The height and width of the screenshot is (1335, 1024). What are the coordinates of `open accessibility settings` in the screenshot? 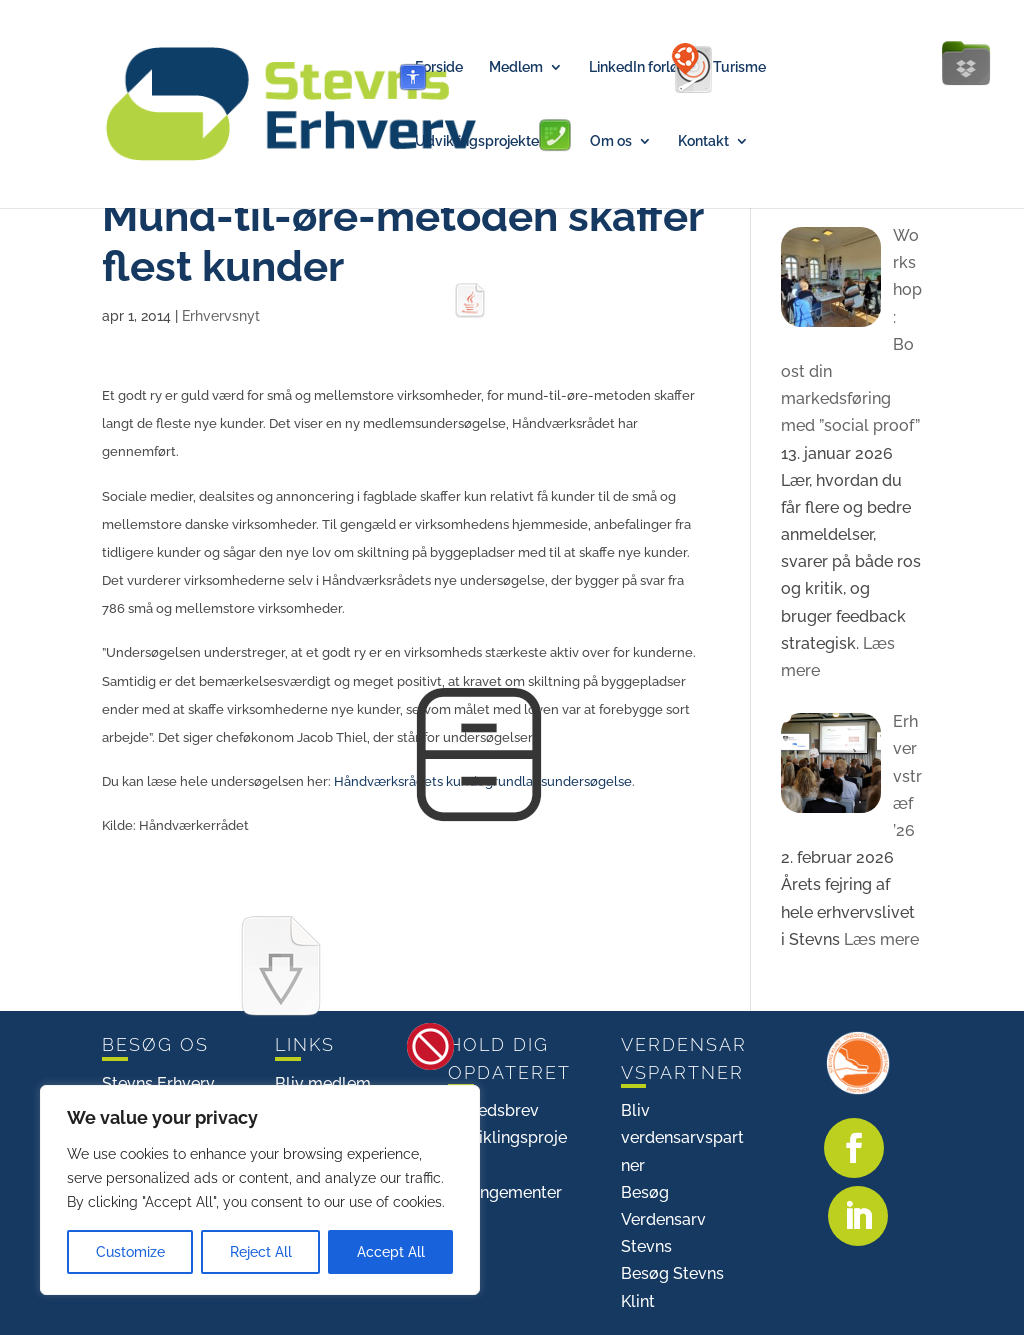 It's located at (413, 77).